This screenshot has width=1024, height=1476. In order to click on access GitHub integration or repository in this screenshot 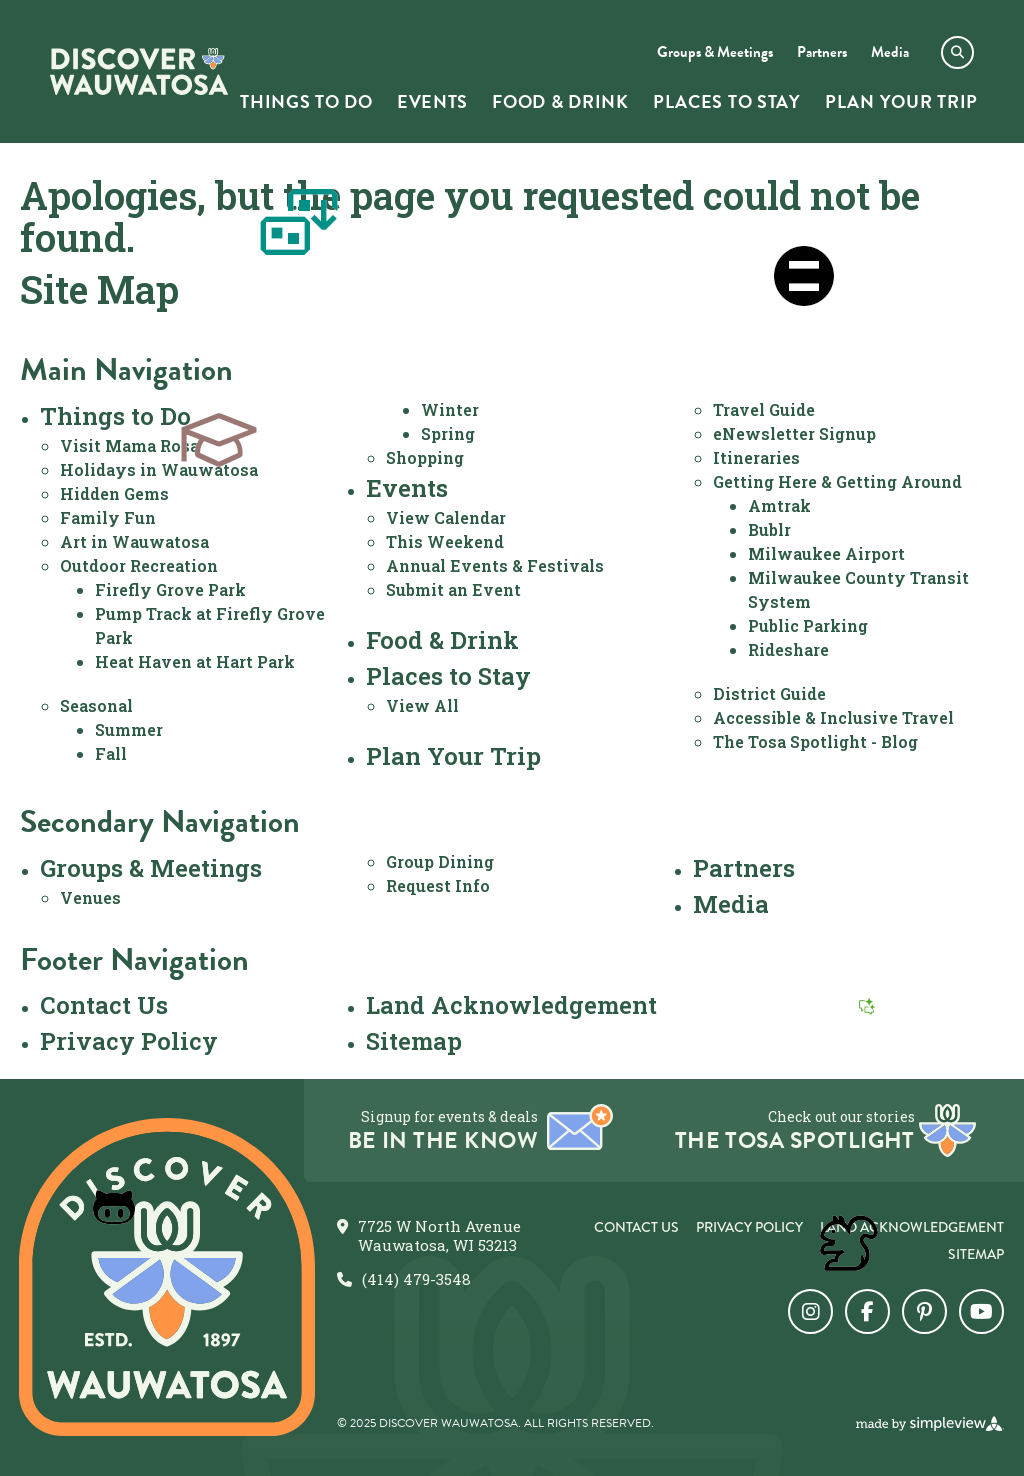, I will do `click(114, 1206)`.